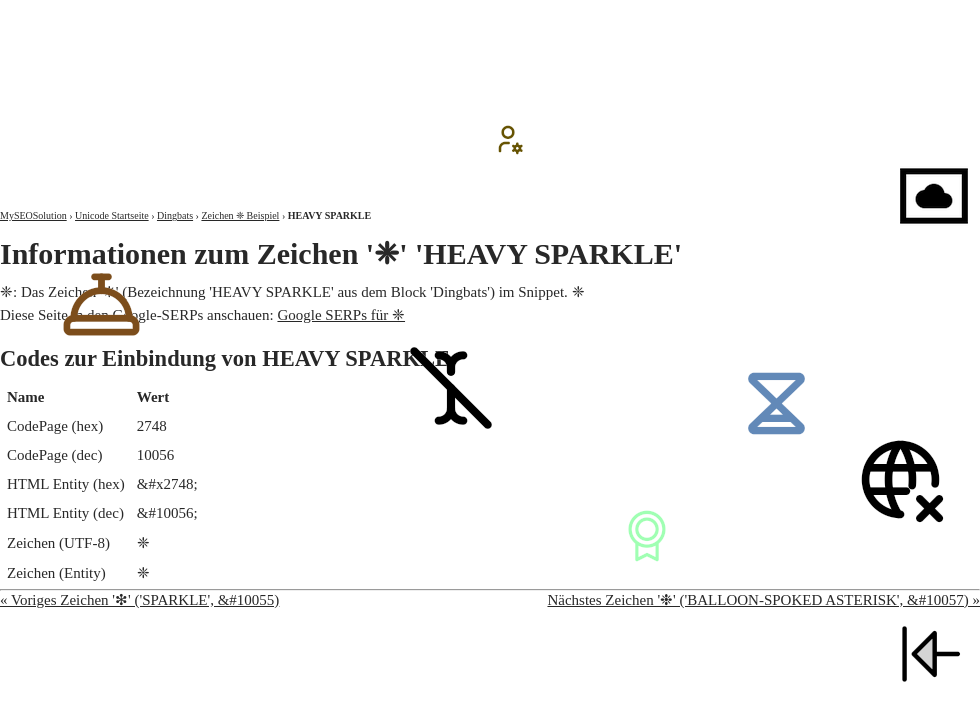  Describe the element at coordinates (451, 388) in the screenshot. I see `cursor tracking disabled` at that location.